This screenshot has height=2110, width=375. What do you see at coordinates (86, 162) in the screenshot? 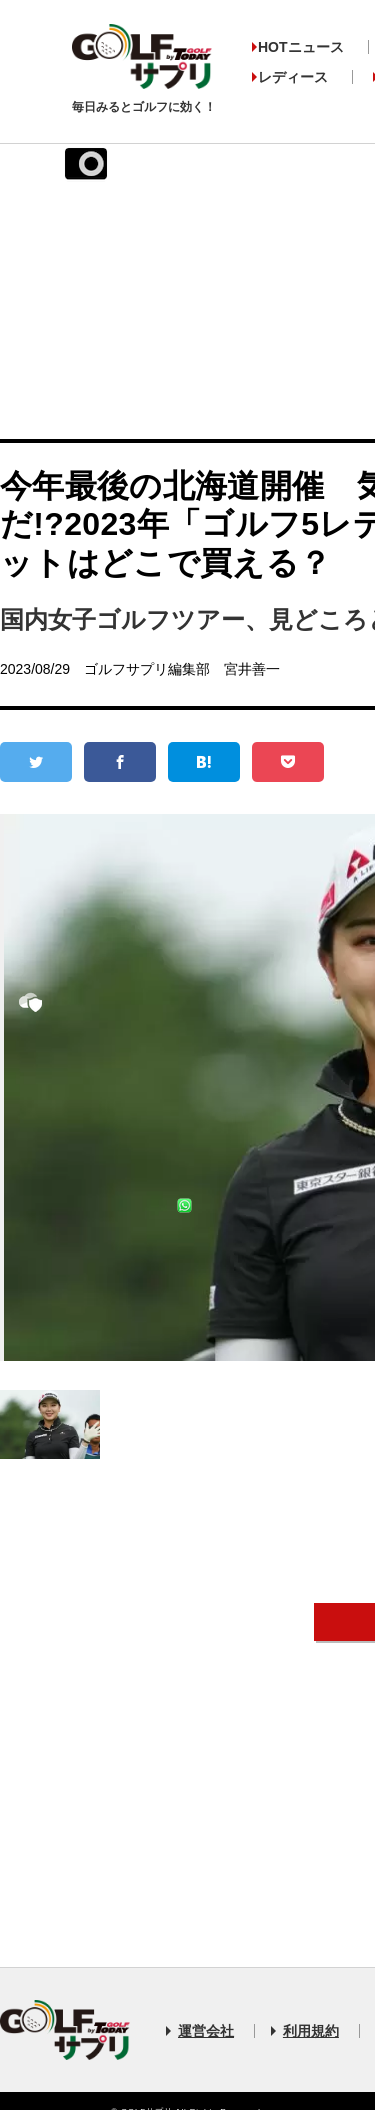
I see `ipod shuffle device in sidebar` at bounding box center [86, 162].